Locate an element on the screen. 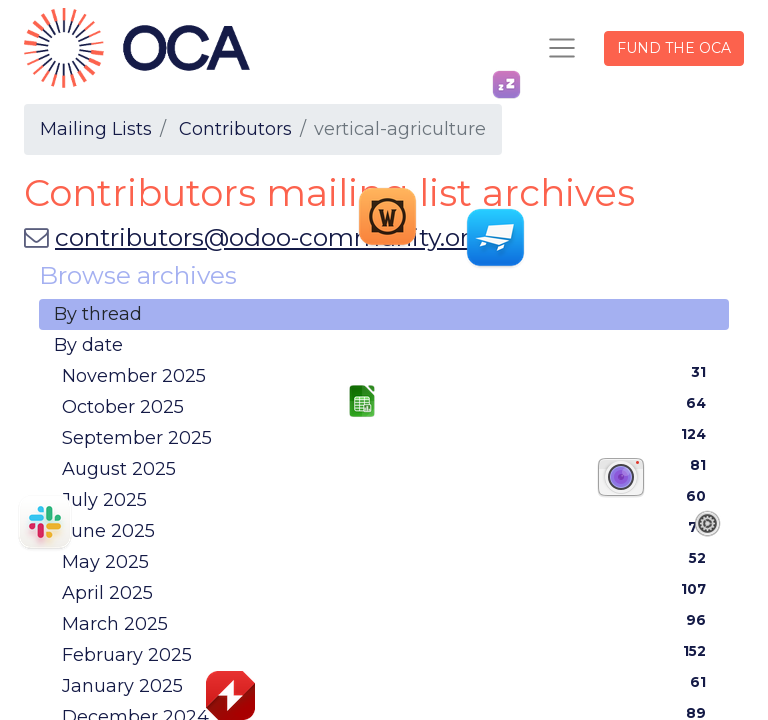  open system settings is located at coordinates (707, 523).